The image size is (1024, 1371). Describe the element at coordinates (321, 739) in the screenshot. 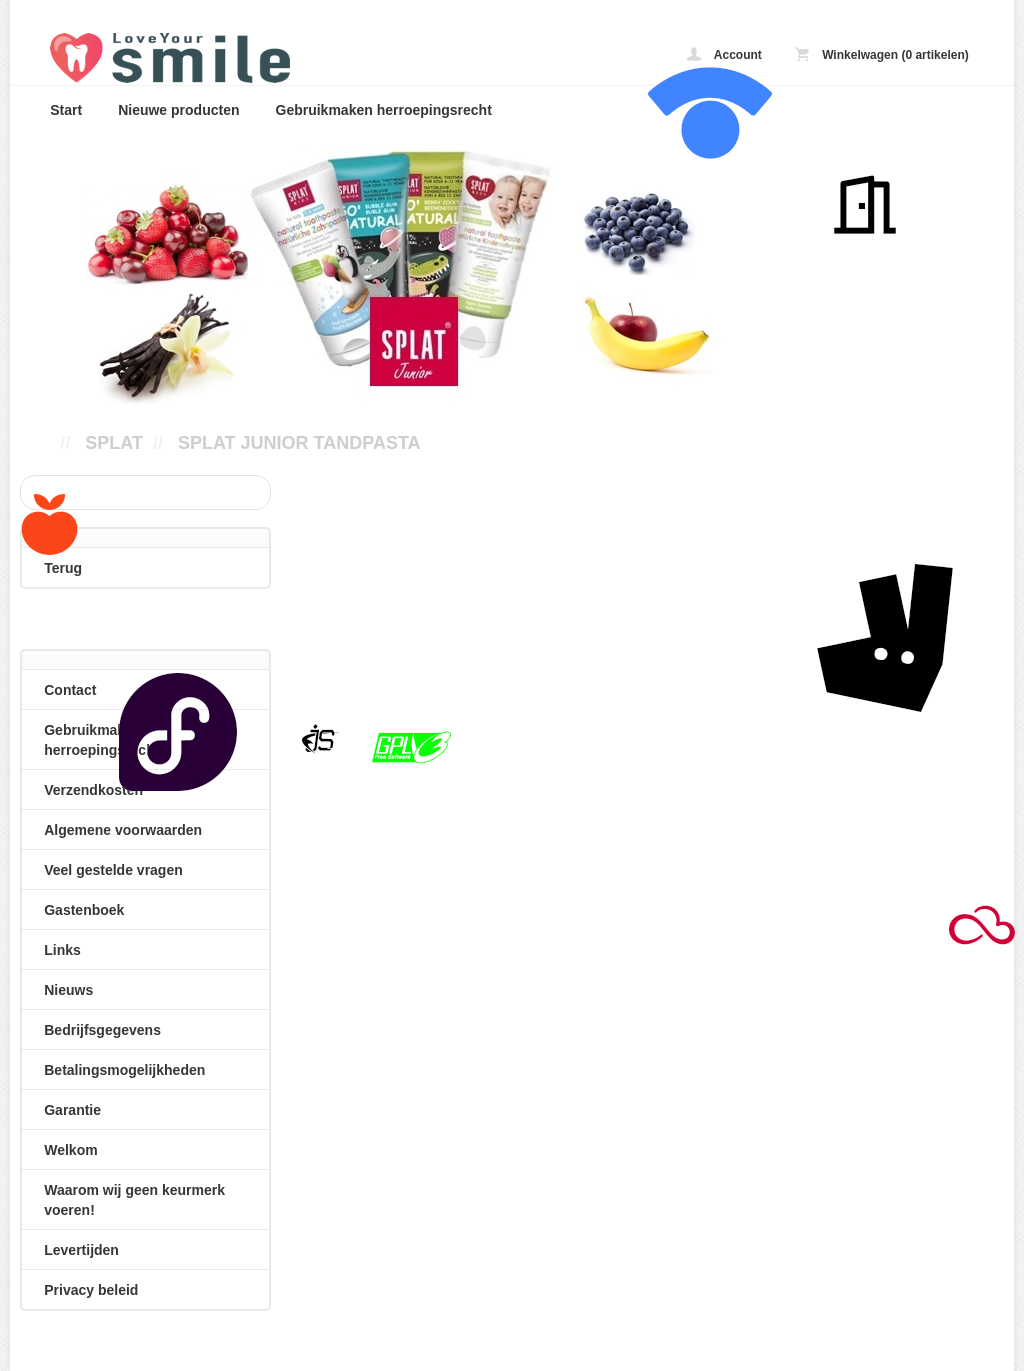

I see `ejs templating engine logo` at that location.